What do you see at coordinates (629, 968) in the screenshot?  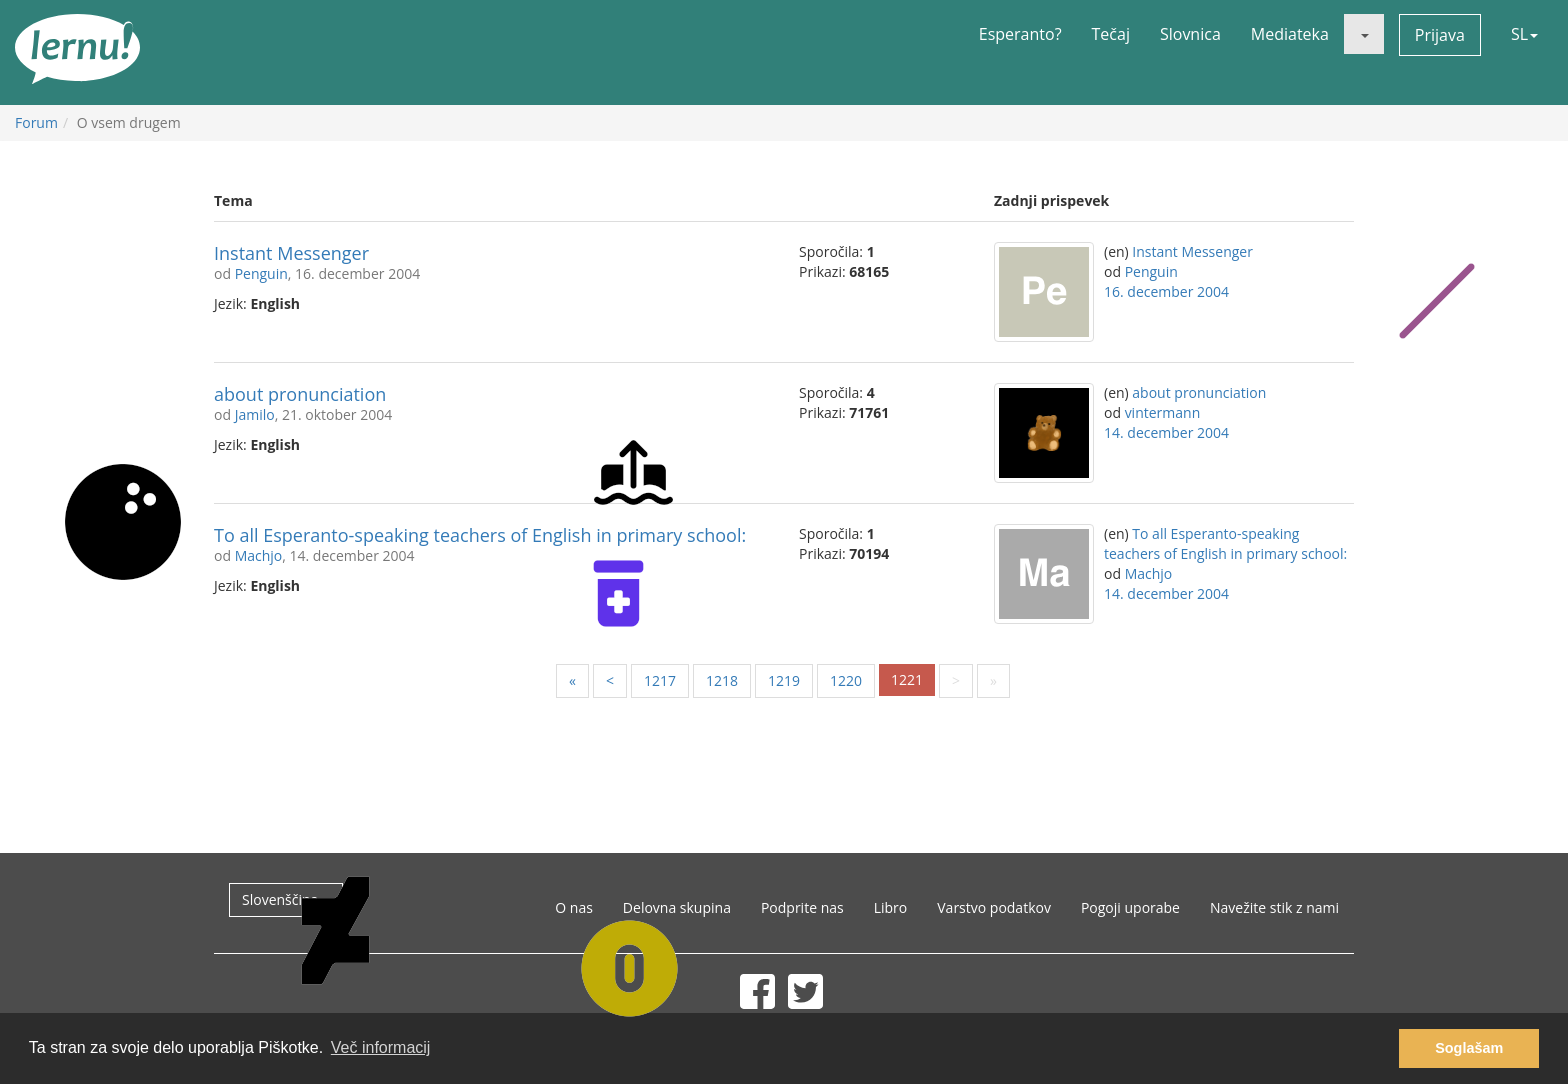 I see `indicates zero items or notifications` at bounding box center [629, 968].